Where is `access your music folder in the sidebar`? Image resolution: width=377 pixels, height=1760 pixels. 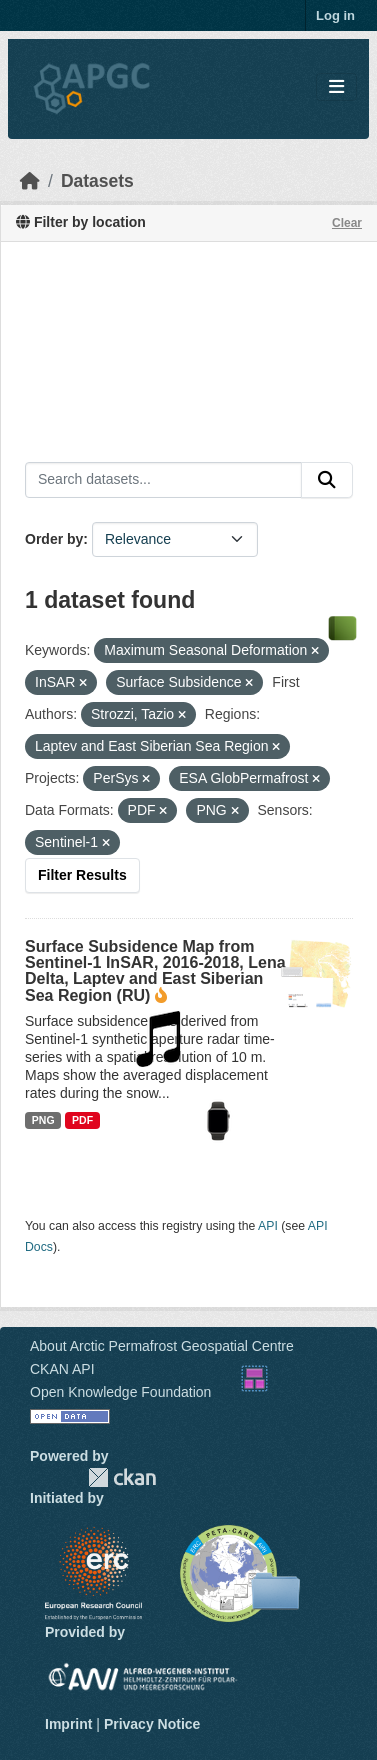
access your music folder in the sidebar is located at coordinates (160, 1039).